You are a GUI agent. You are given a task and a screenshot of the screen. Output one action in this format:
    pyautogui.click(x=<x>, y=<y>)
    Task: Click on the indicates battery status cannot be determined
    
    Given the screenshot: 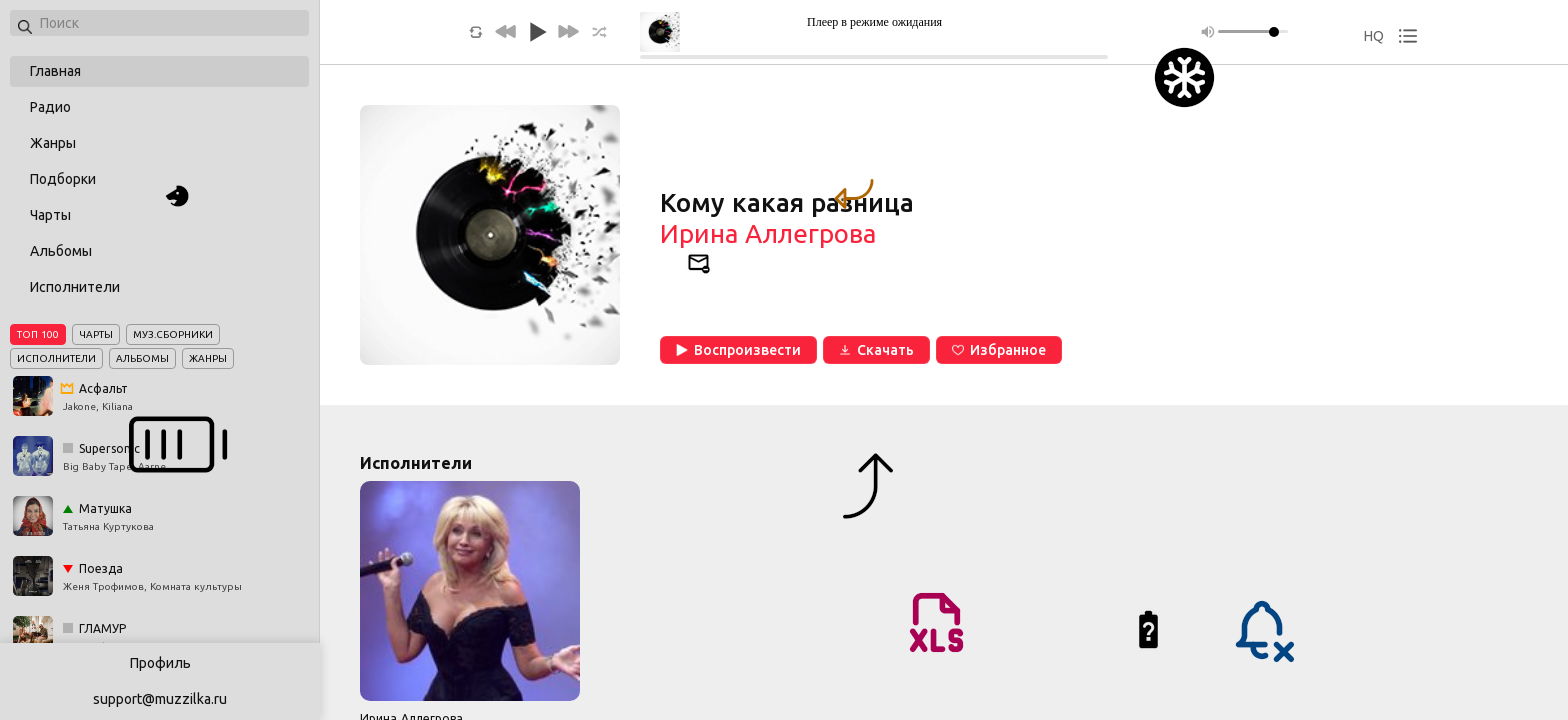 What is the action you would take?
    pyautogui.click(x=1148, y=629)
    